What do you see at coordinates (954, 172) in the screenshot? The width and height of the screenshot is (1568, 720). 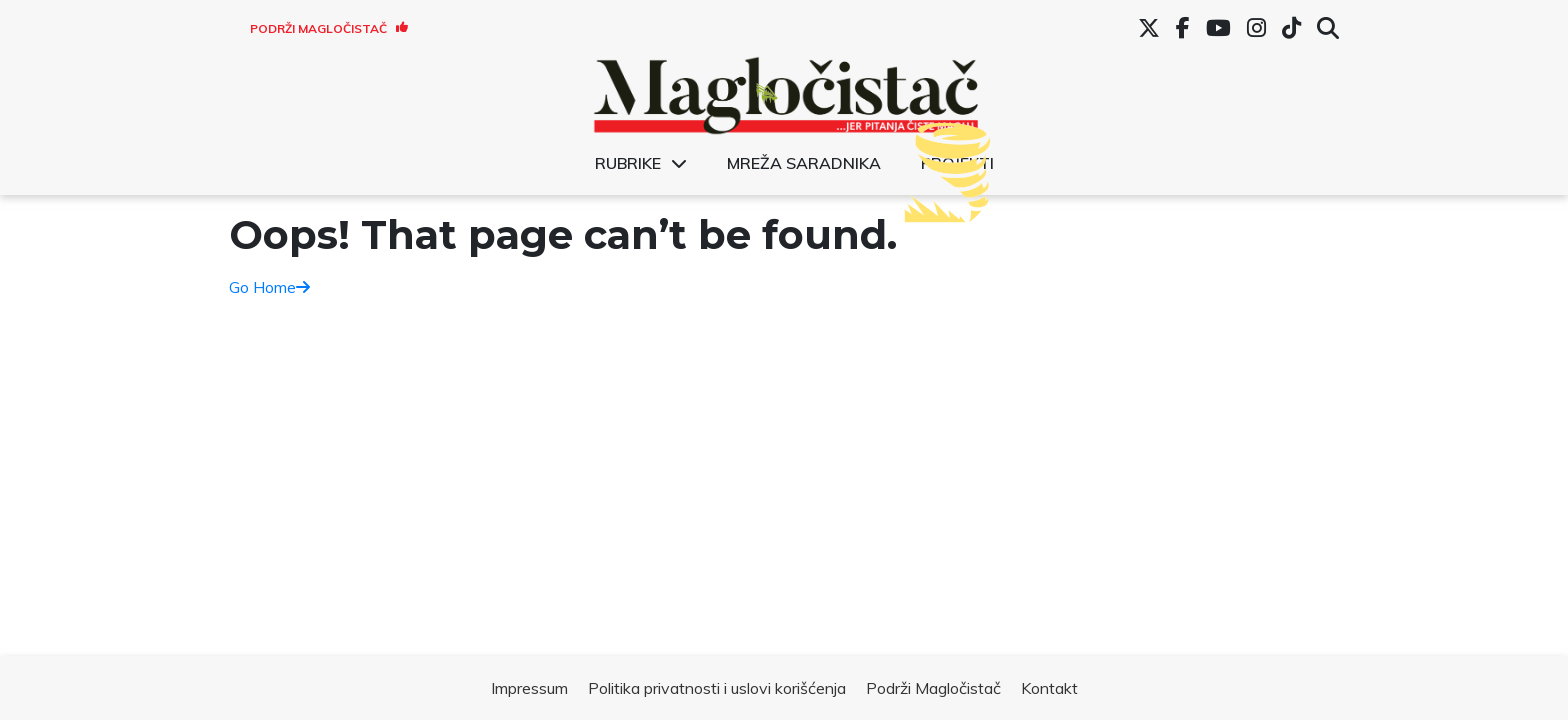 I see `indicates severe weather alert or tornado warning` at bounding box center [954, 172].